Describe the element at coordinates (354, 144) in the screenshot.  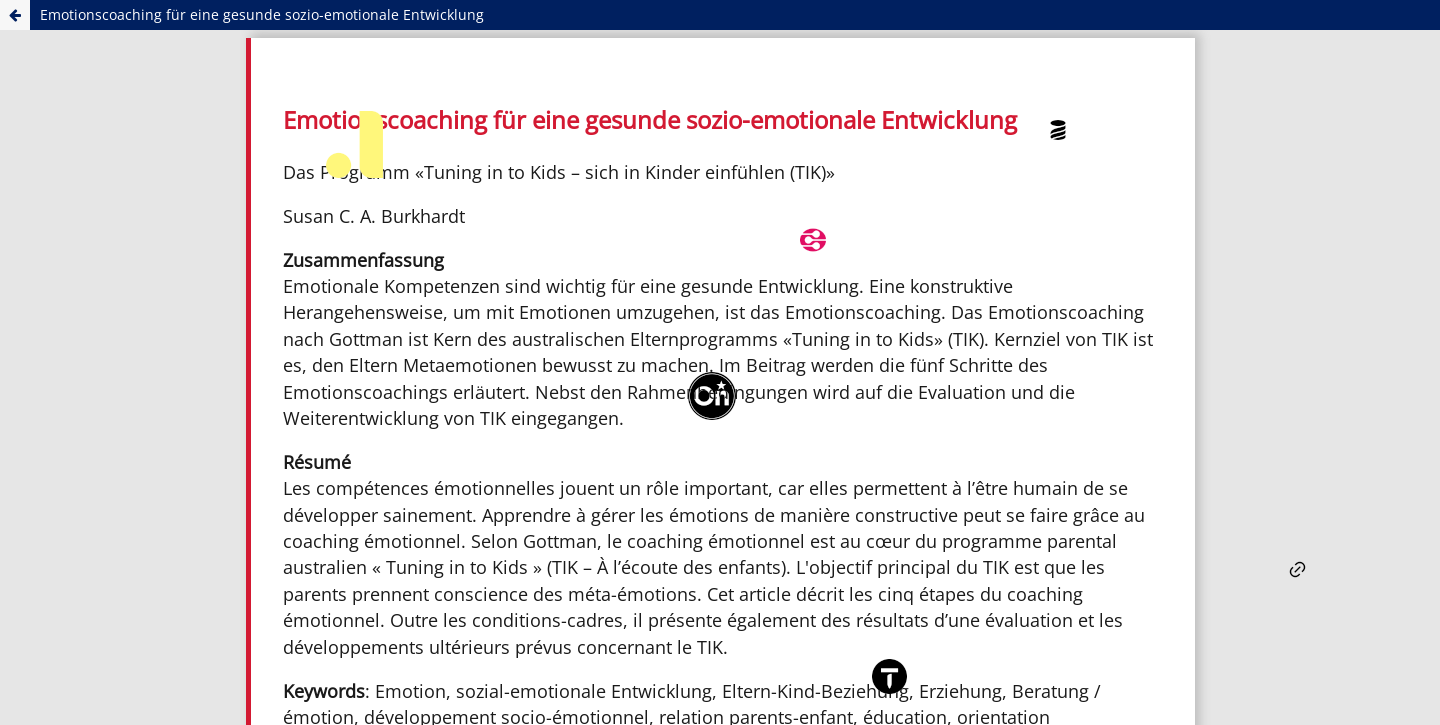
I see `visit dunked portfolio website` at that location.